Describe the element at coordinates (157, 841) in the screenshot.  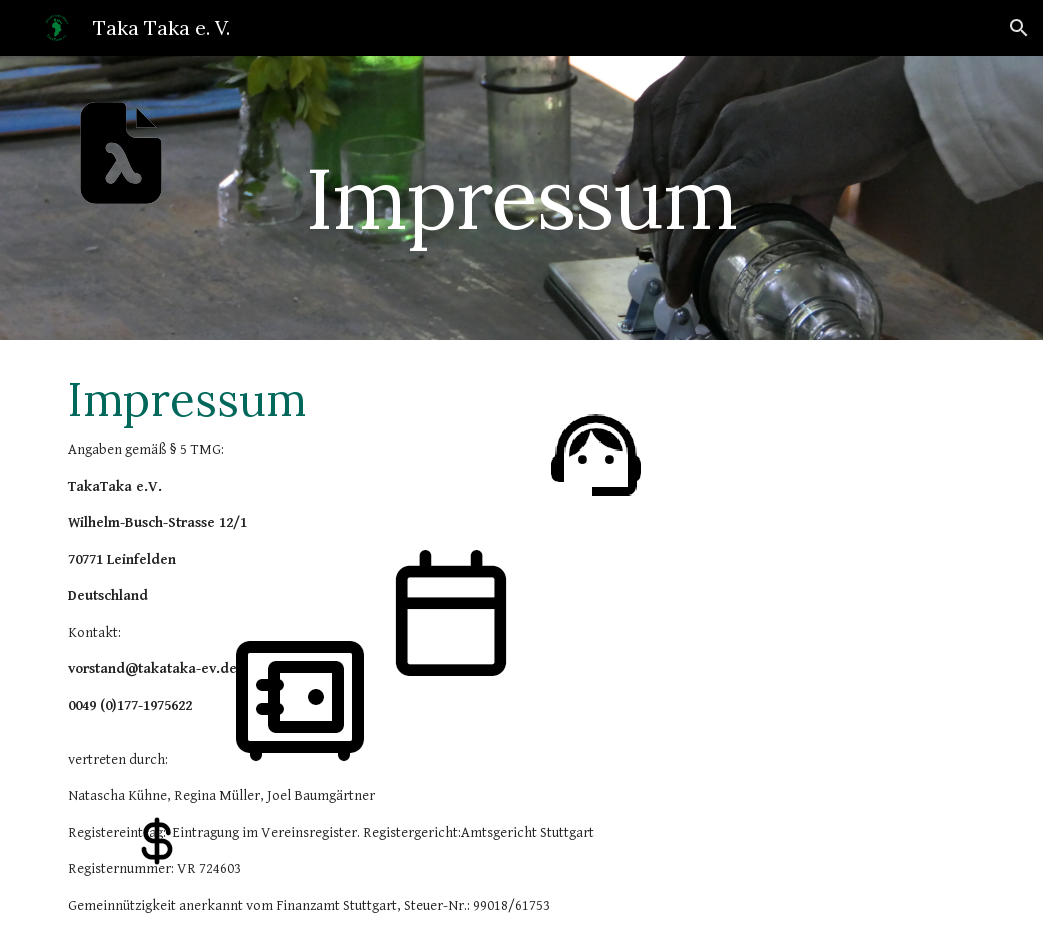
I see `view pricing or payment options` at that location.